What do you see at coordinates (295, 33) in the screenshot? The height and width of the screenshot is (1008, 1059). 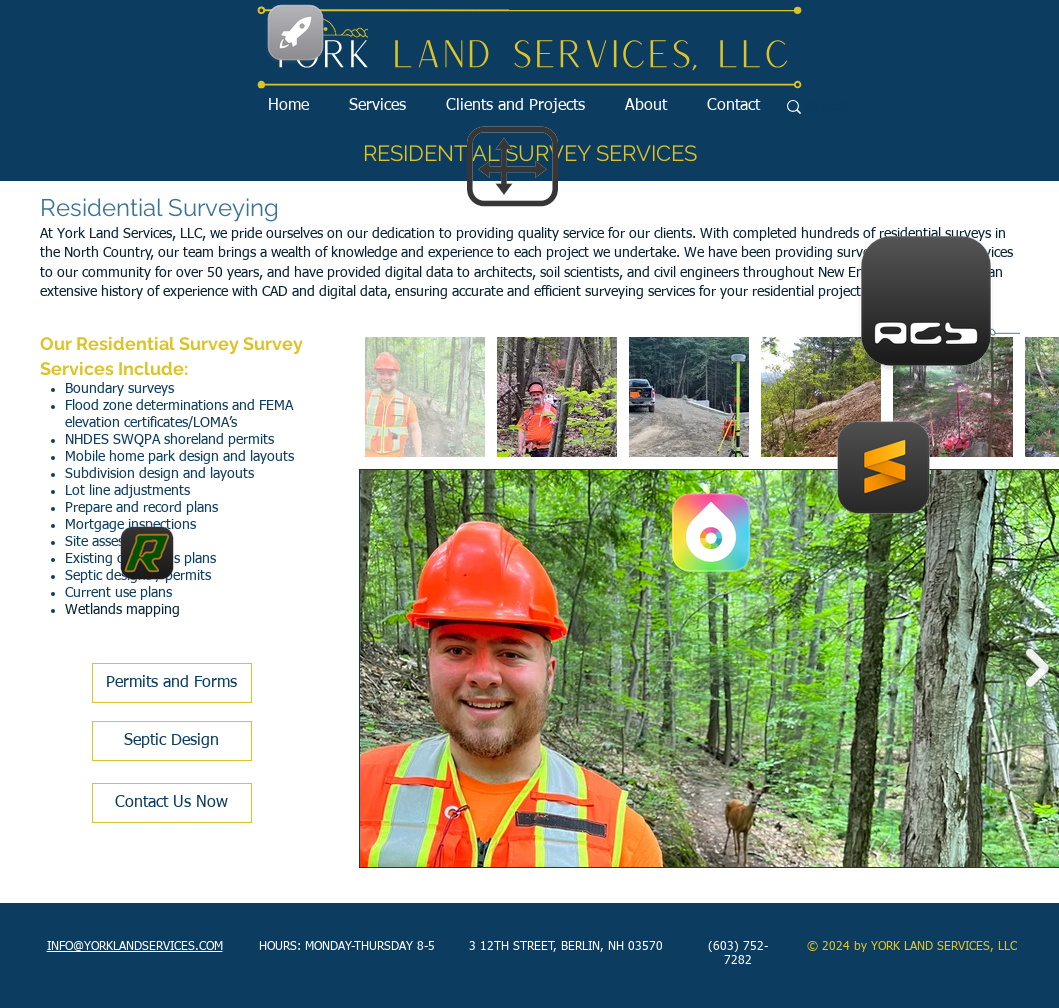 I see `access startup and login session preferences` at bounding box center [295, 33].